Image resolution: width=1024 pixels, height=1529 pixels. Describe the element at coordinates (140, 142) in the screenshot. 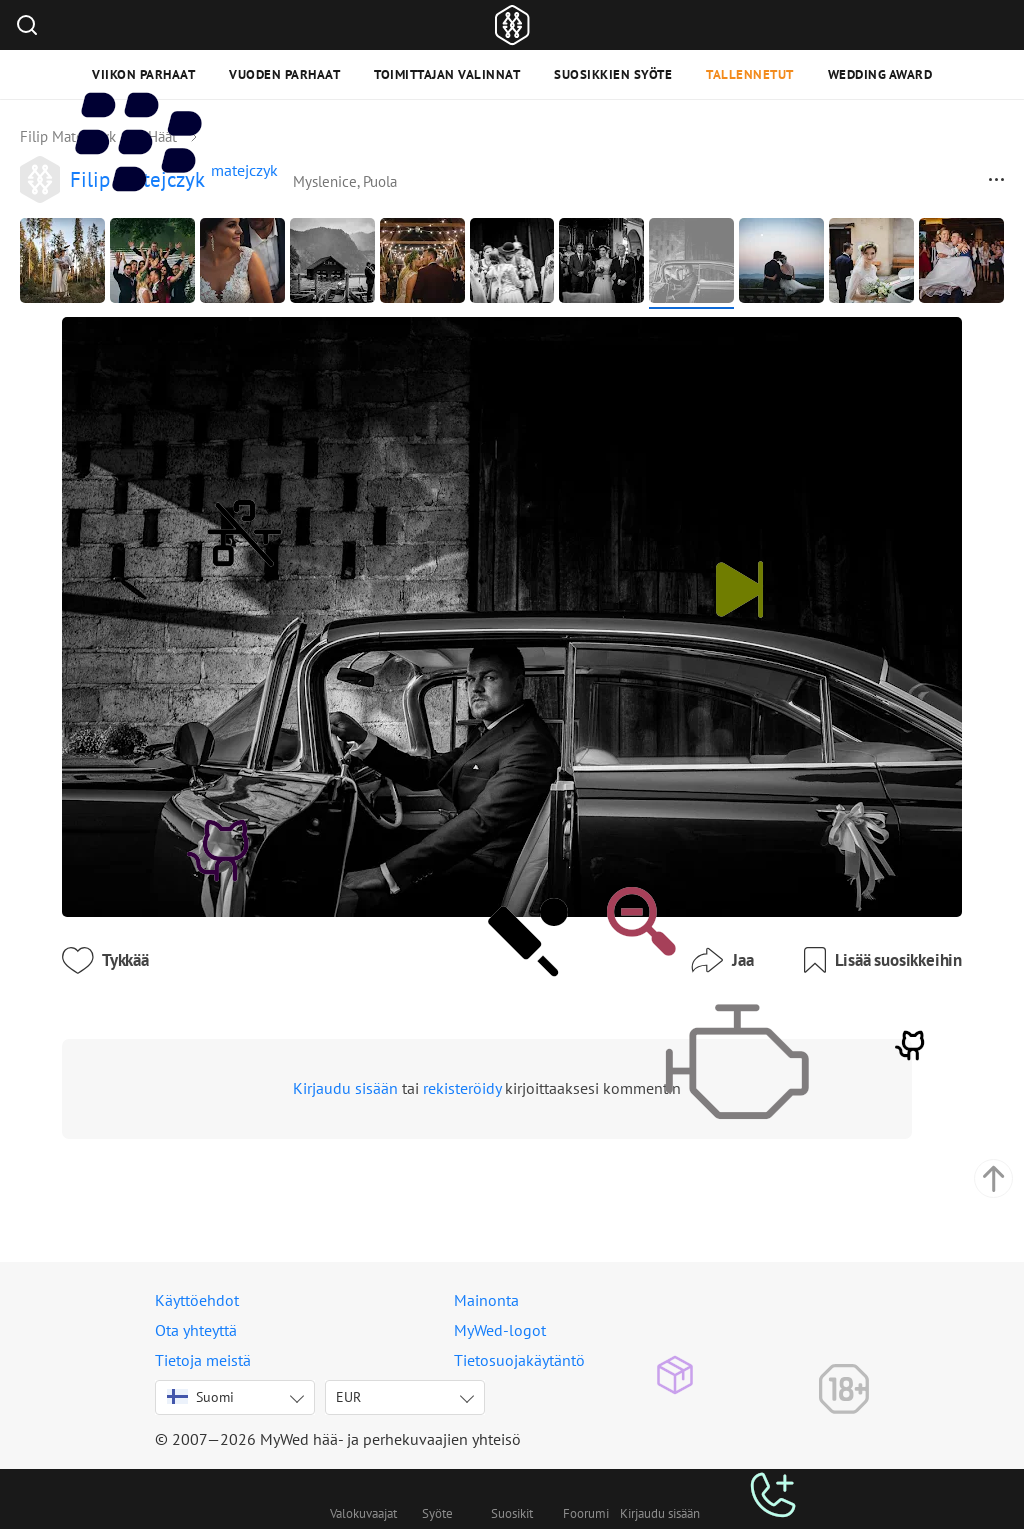

I see `BlackBerry brand logo` at that location.